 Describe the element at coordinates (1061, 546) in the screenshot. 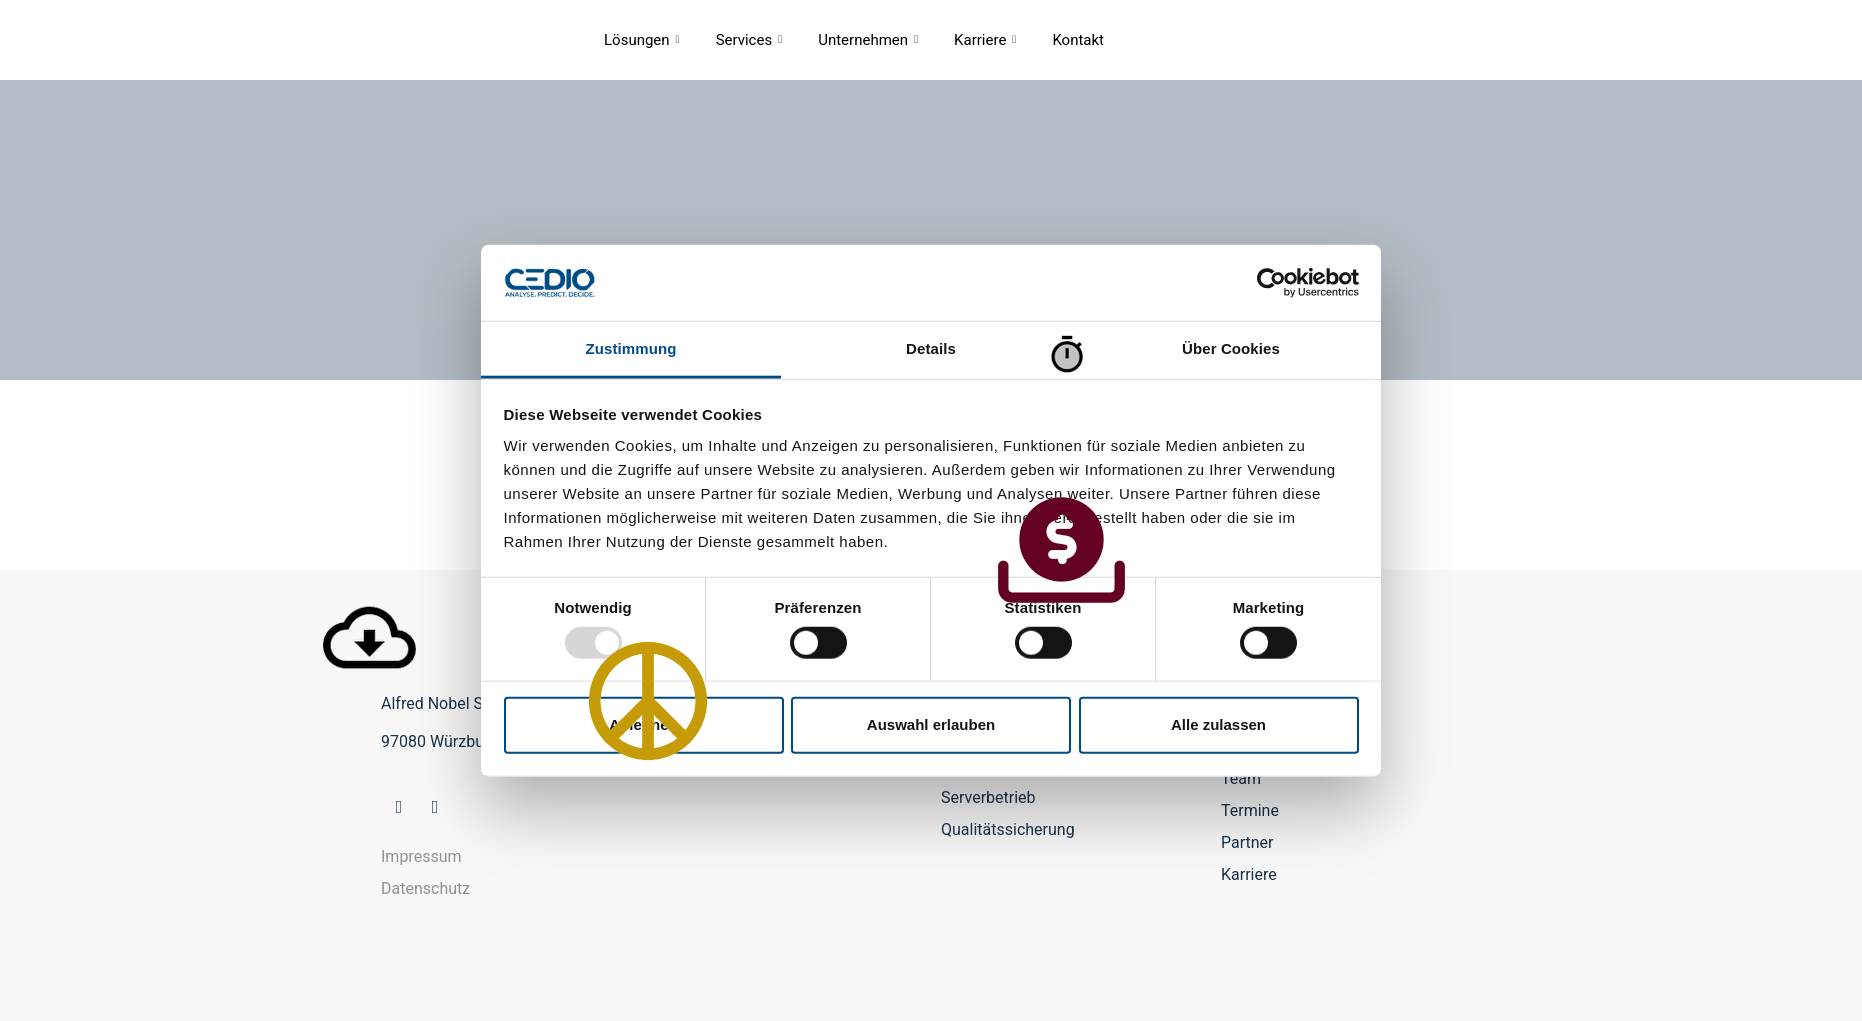

I see `make a donation` at that location.